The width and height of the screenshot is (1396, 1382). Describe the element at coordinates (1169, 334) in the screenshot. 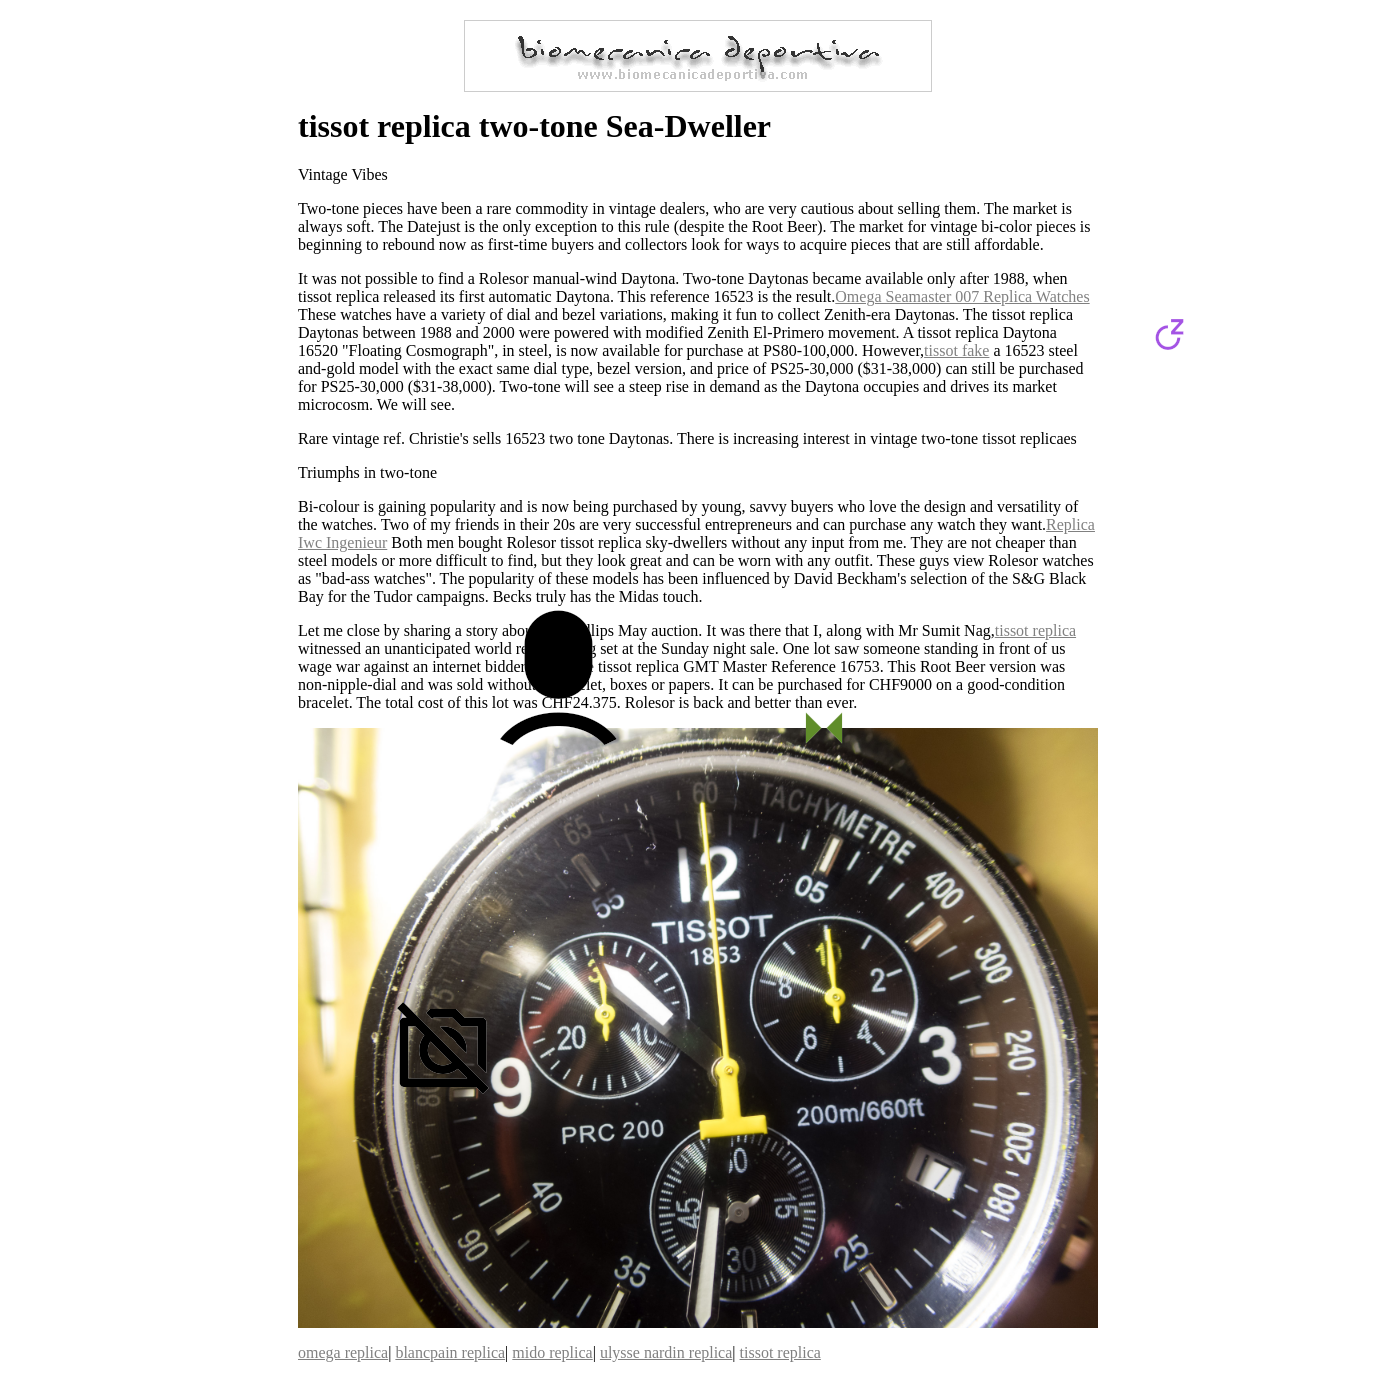

I see `set a rest or sleep timer` at that location.